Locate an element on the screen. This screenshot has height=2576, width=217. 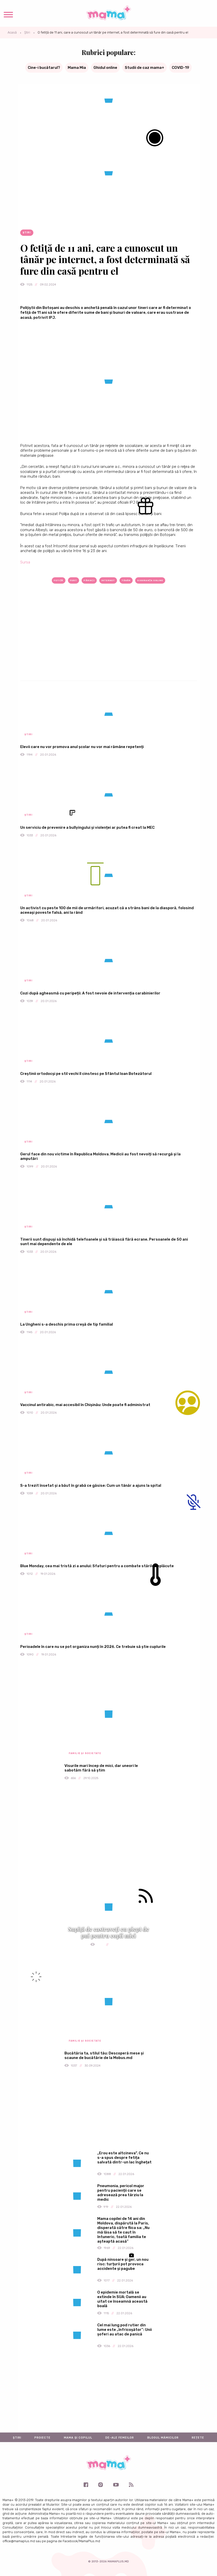
access measurement tools is located at coordinates (72, 813).